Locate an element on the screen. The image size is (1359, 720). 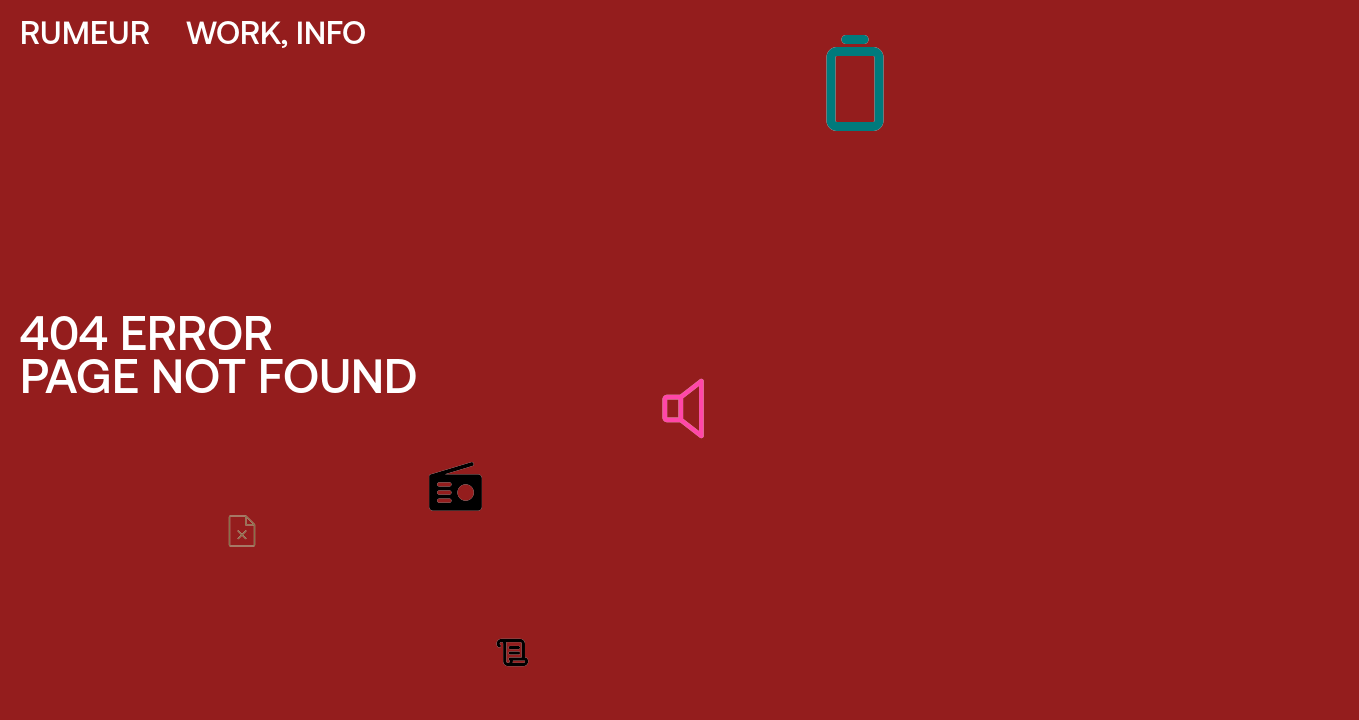
open radio or audio streaming is located at coordinates (455, 490).